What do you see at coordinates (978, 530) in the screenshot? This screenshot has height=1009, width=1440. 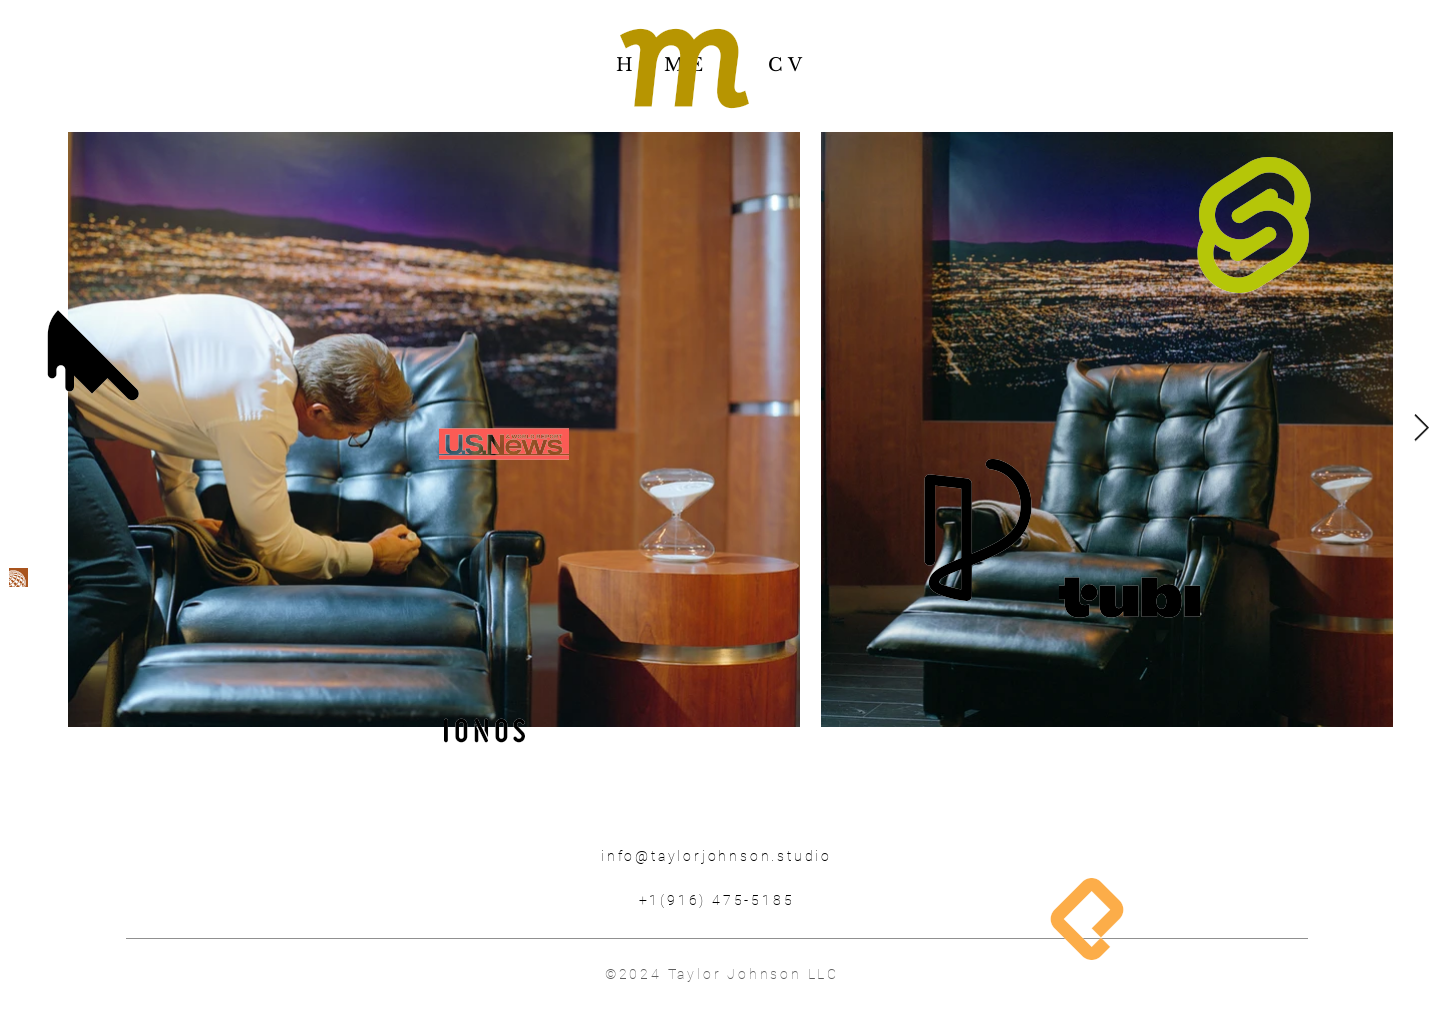 I see `open Progate coding learning platform` at bounding box center [978, 530].